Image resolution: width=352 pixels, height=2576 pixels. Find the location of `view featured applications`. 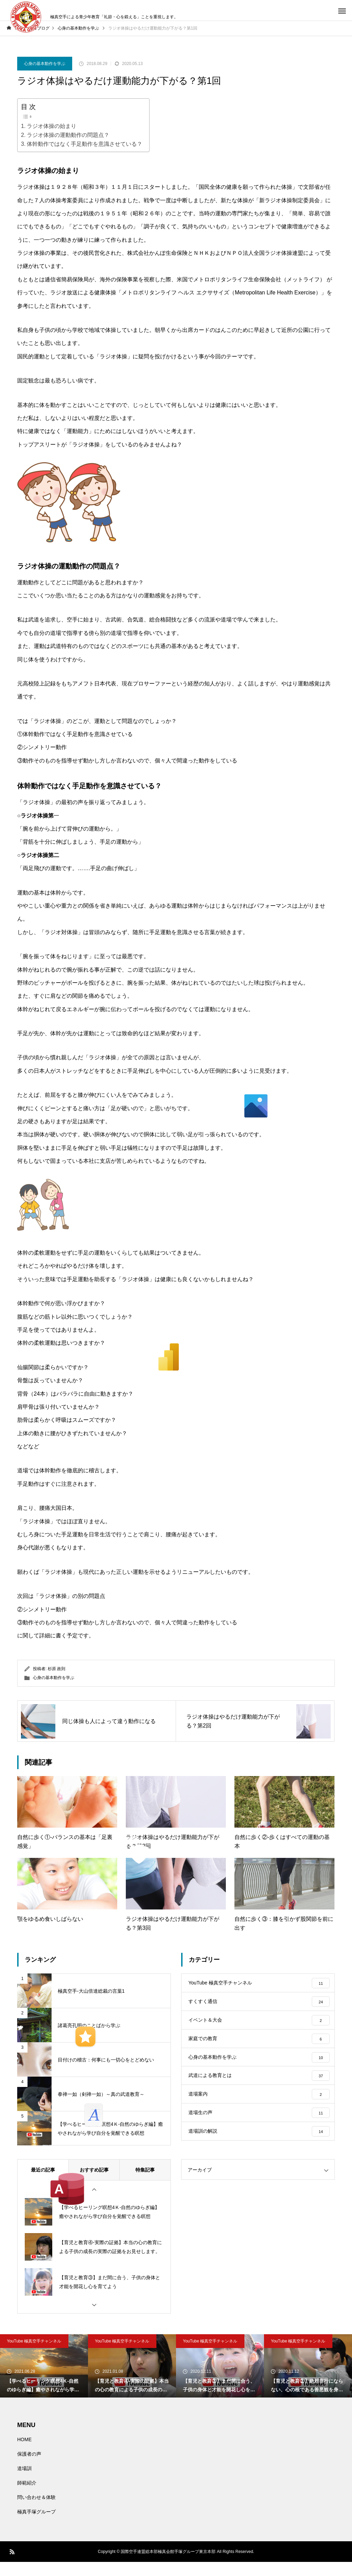

view featured applications is located at coordinates (85, 2036).